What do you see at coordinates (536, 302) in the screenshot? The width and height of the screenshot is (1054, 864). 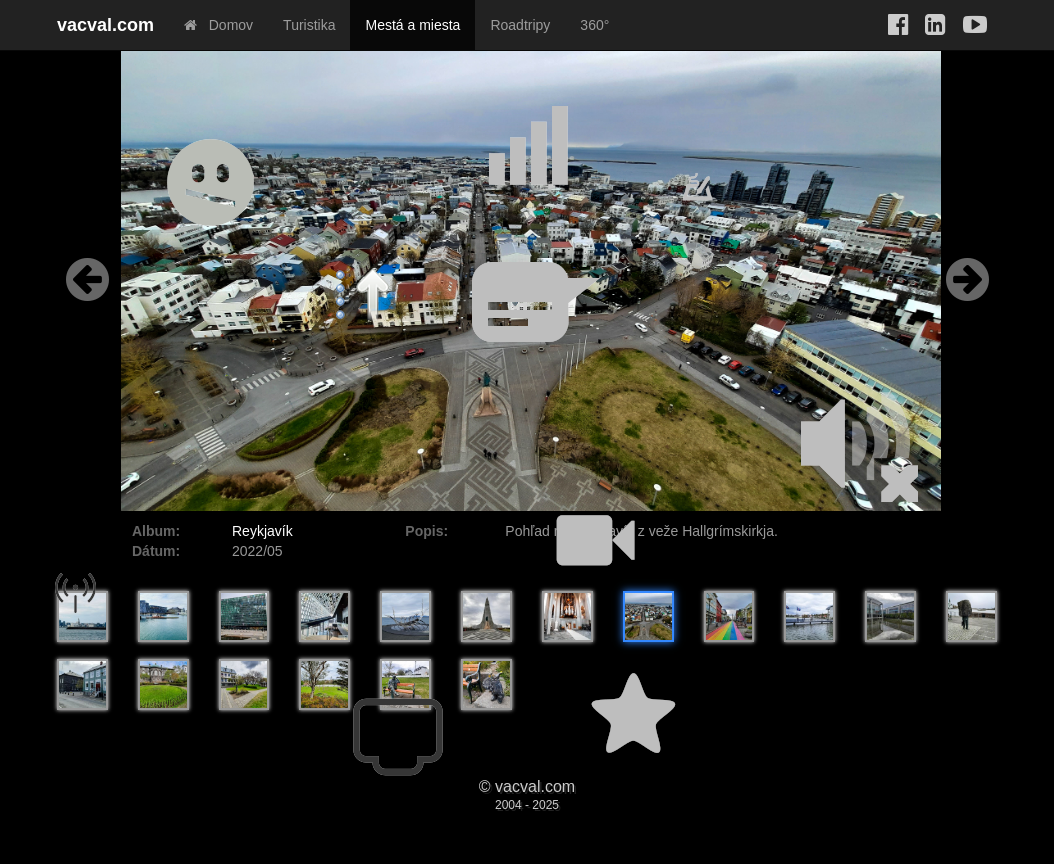 I see `toggle subtitles or closed captions` at bounding box center [536, 302].